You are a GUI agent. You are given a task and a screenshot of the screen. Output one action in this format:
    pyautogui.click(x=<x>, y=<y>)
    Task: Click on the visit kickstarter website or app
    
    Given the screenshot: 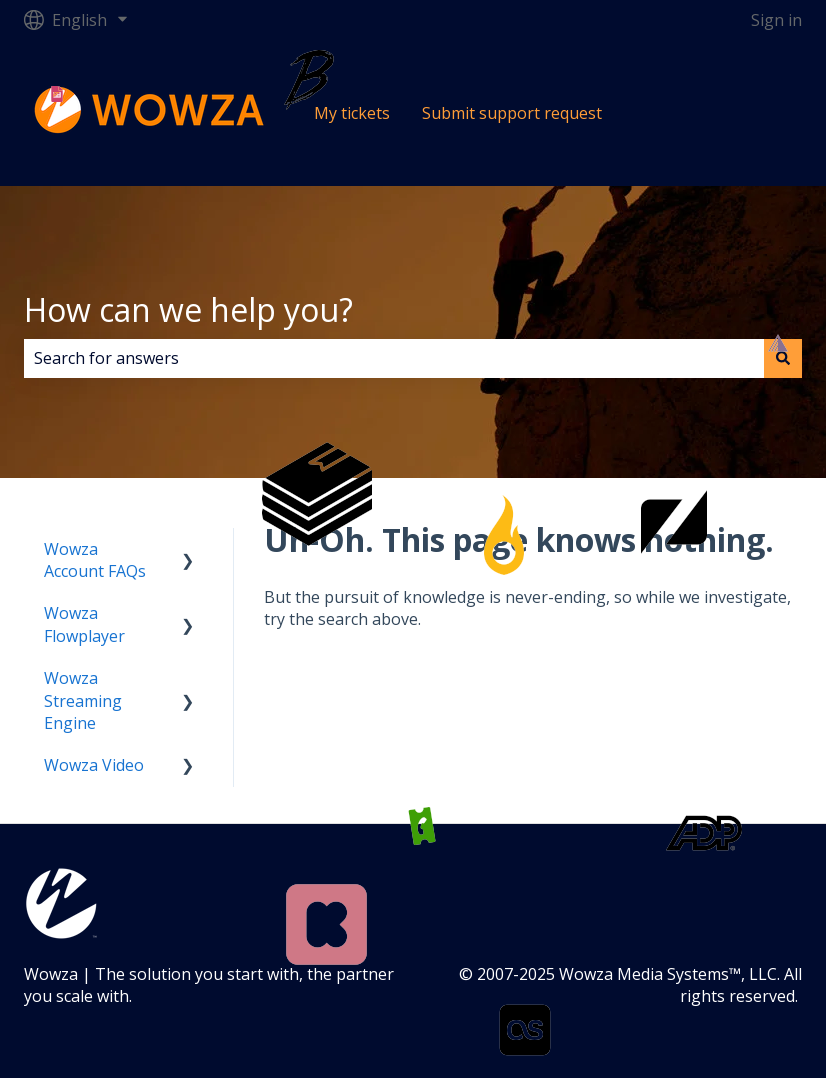 What is the action you would take?
    pyautogui.click(x=326, y=924)
    